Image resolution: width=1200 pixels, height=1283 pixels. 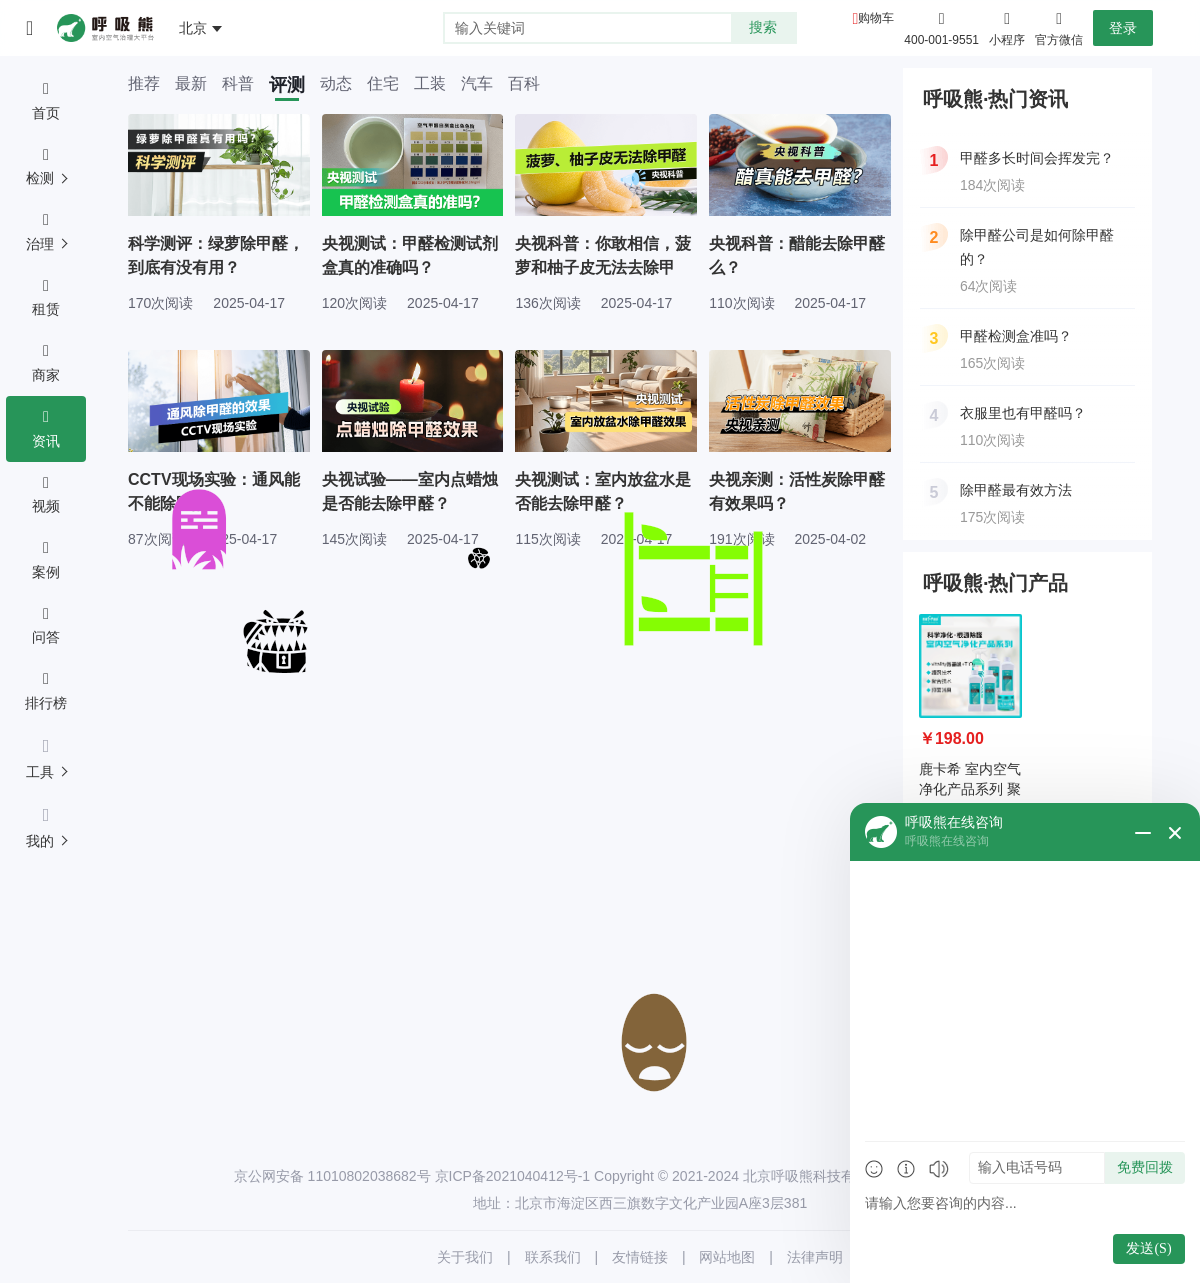 What do you see at coordinates (479, 558) in the screenshot?
I see `select viola flower in a game inventory` at bounding box center [479, 558].